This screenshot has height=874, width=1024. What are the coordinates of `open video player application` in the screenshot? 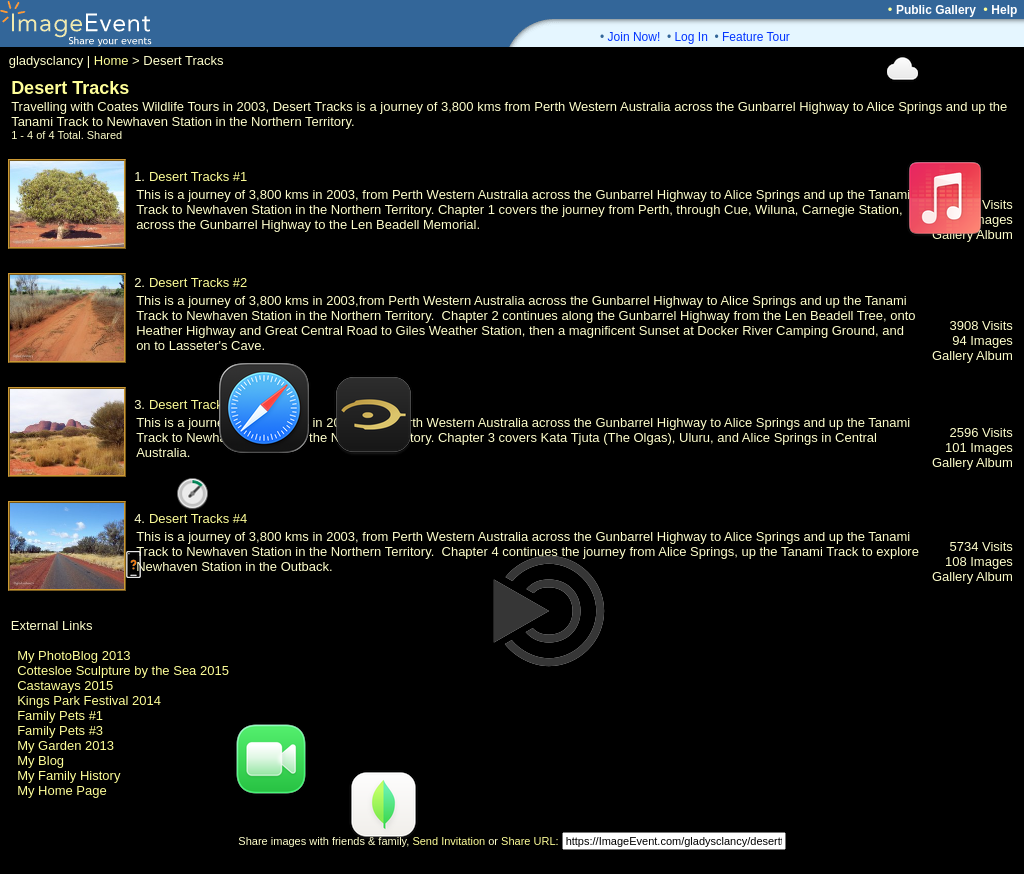 It's located at (271, 759).